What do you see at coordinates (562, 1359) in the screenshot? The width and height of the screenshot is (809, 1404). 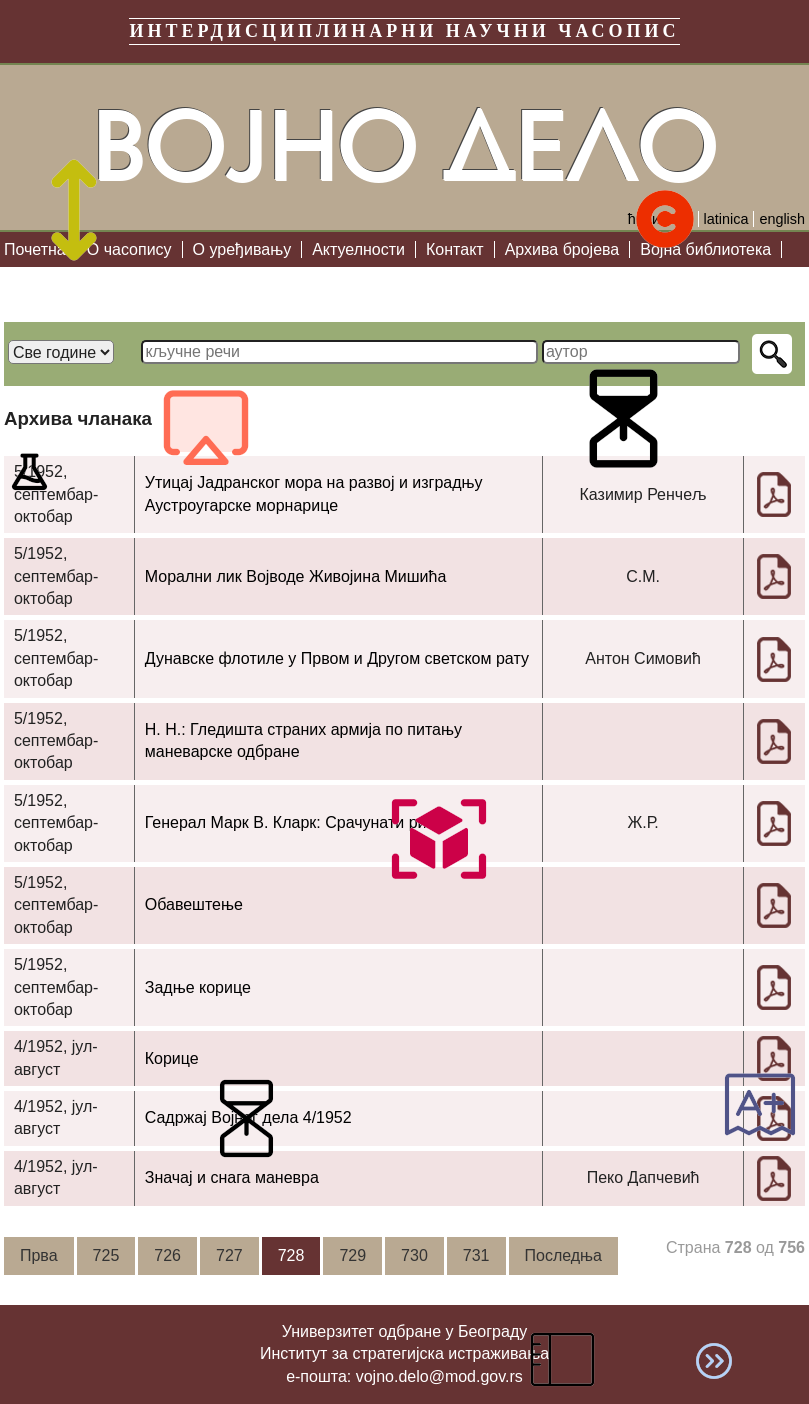 I see `toggle the sidebar panel` at bounding box center [562, 1359].